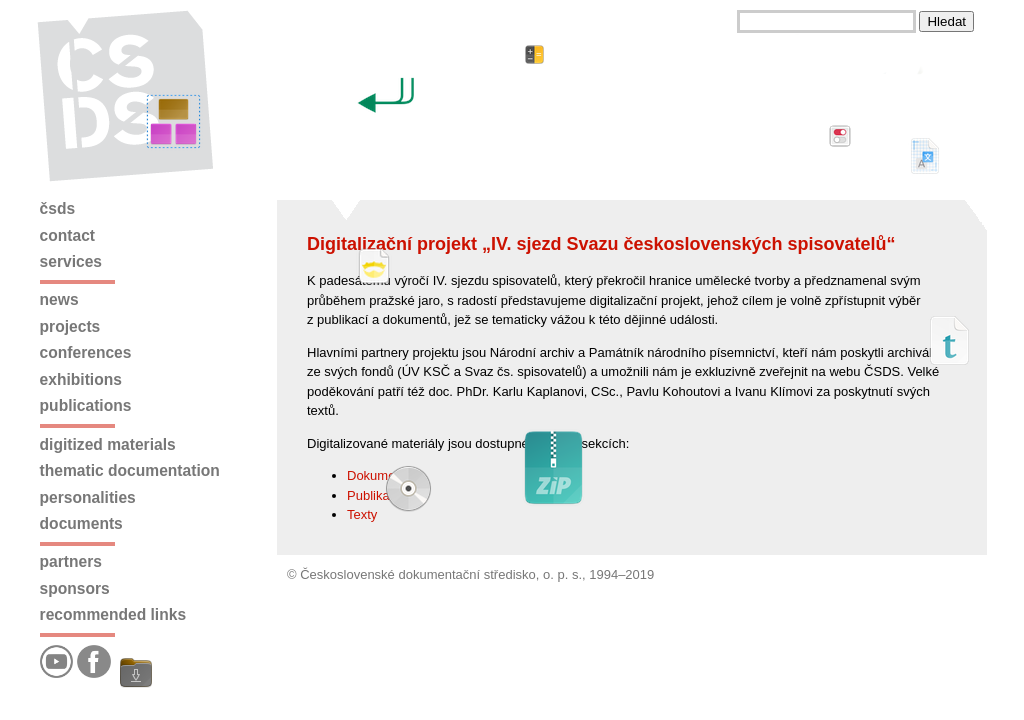  What do you see at coordinates (374, 266) in the screenshot?
I see `nim programming language source file` at bounding box center [374, 266].